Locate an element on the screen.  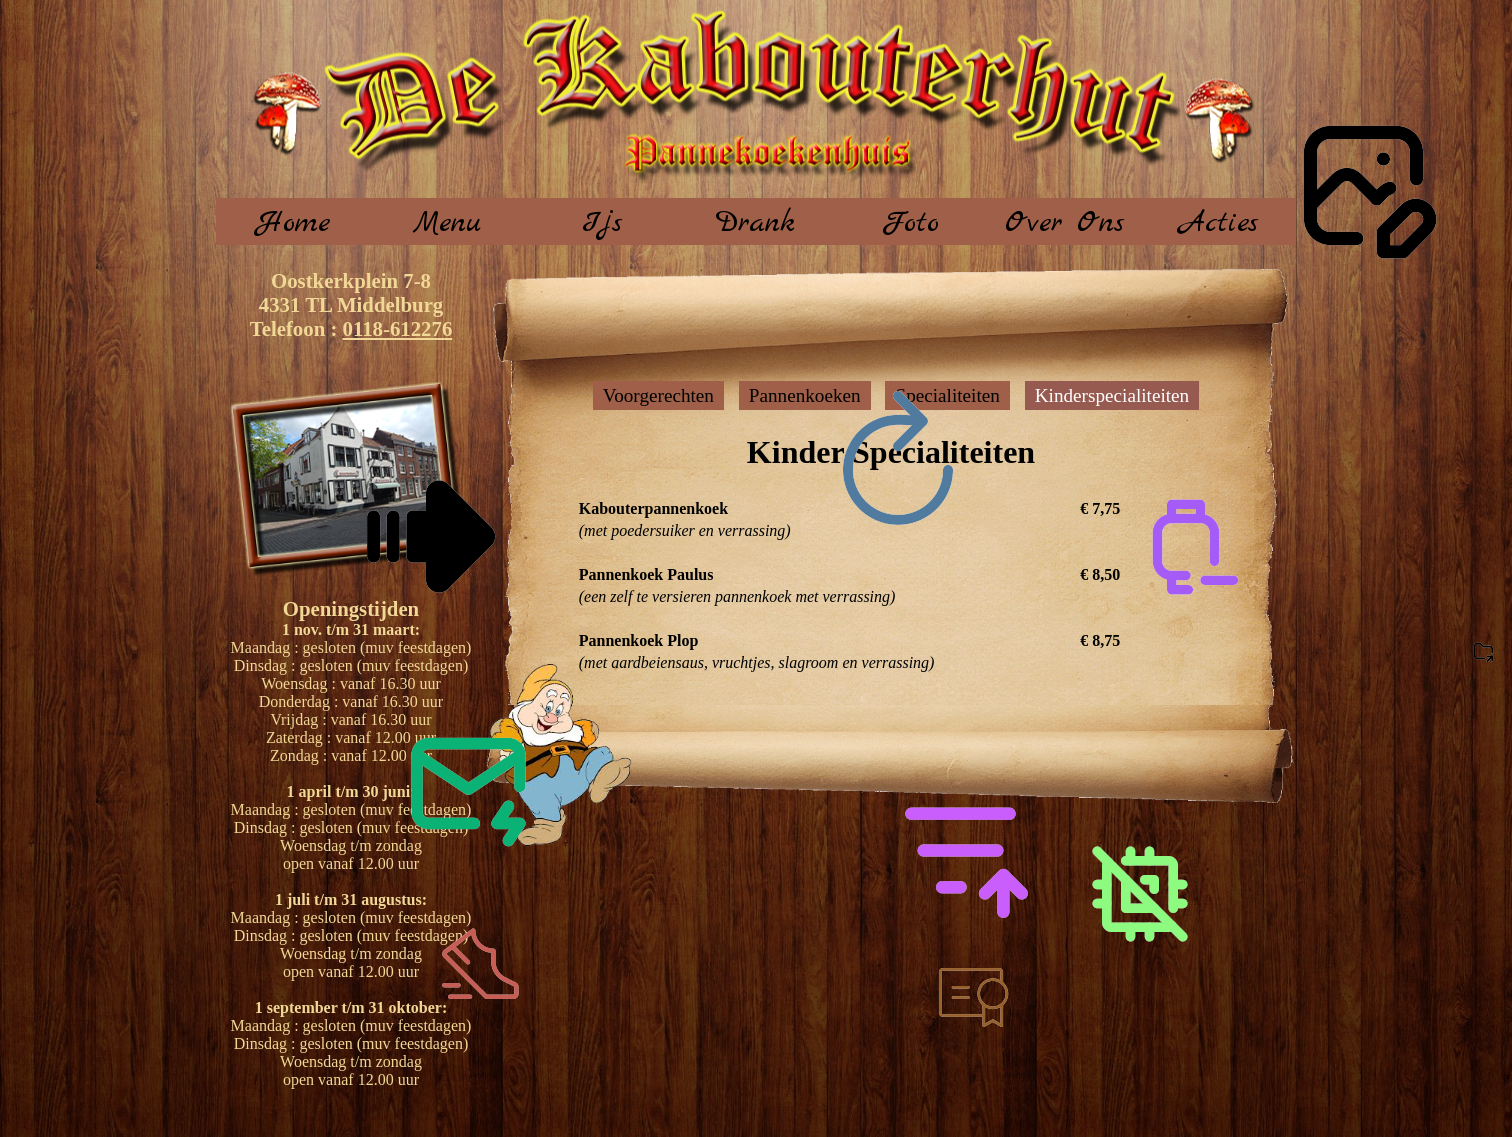
share a folder with others is located at coordinates (1483, 651).